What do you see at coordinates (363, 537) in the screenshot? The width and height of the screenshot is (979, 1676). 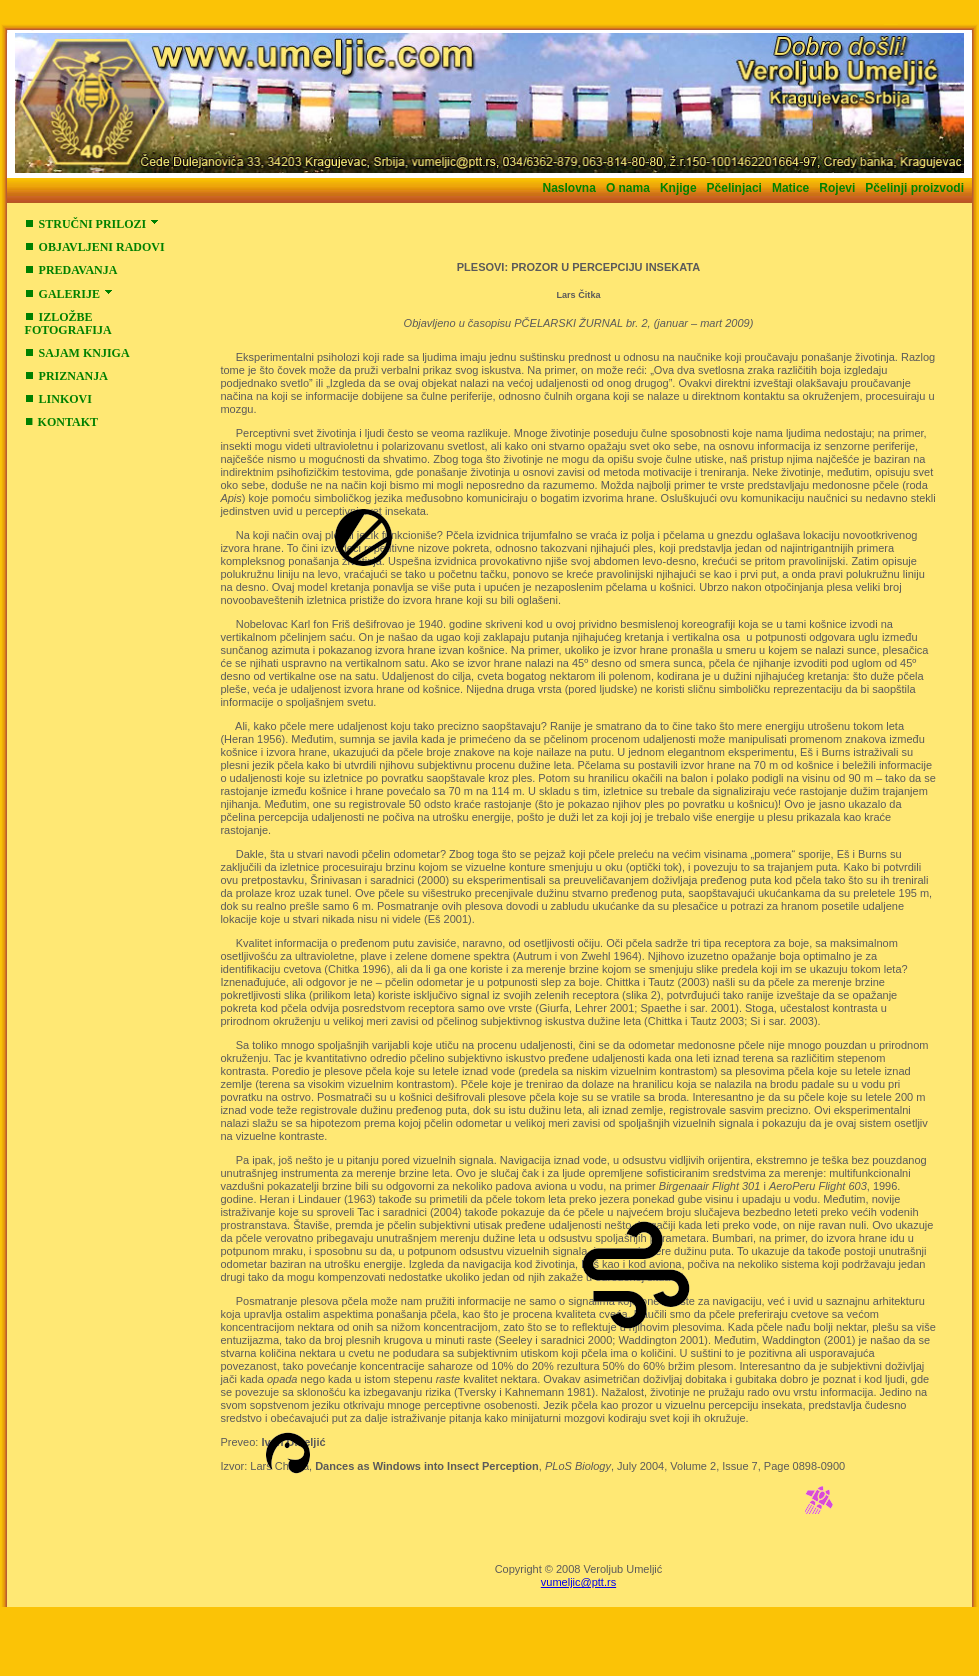 I see `ESL Gaming logo` at bounding box center [363, 537].